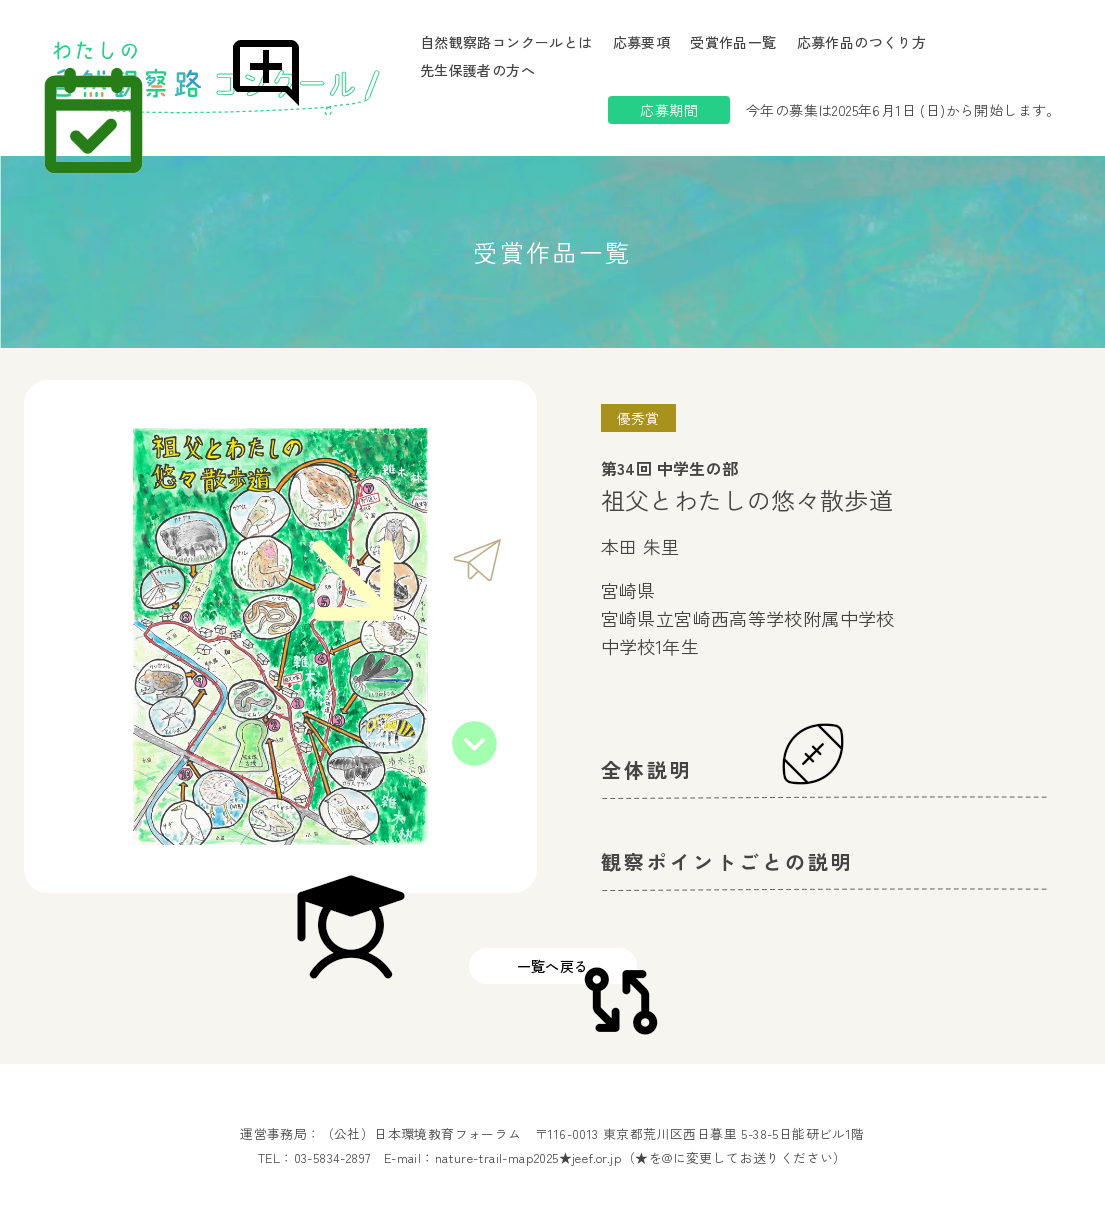  I want to click on open Telegram app, so click(479, 561).